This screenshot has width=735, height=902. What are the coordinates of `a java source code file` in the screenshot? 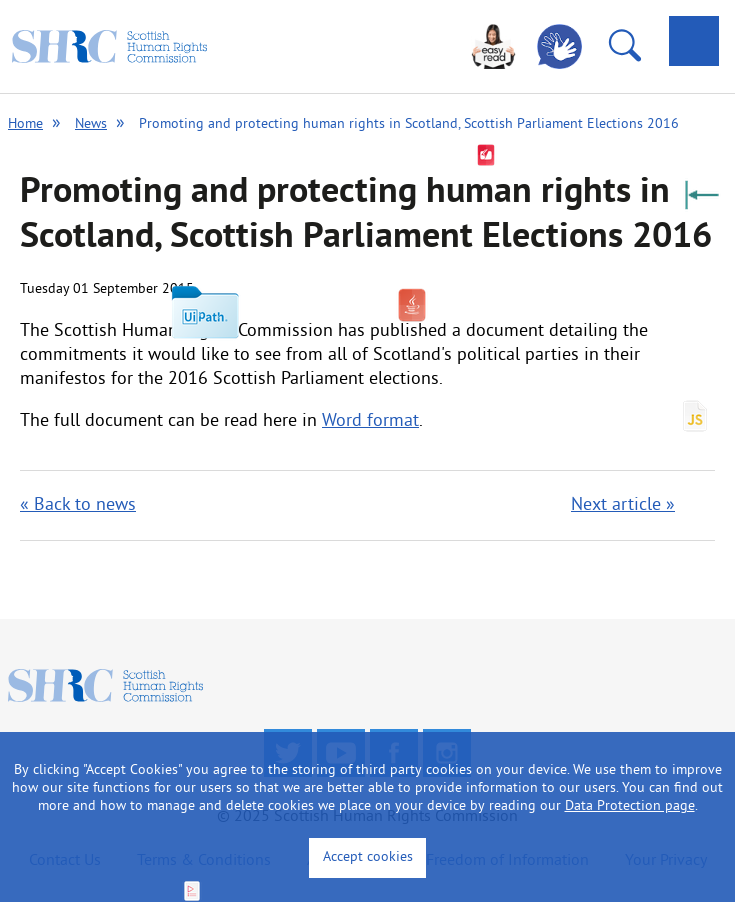 It's located at (412, 305).